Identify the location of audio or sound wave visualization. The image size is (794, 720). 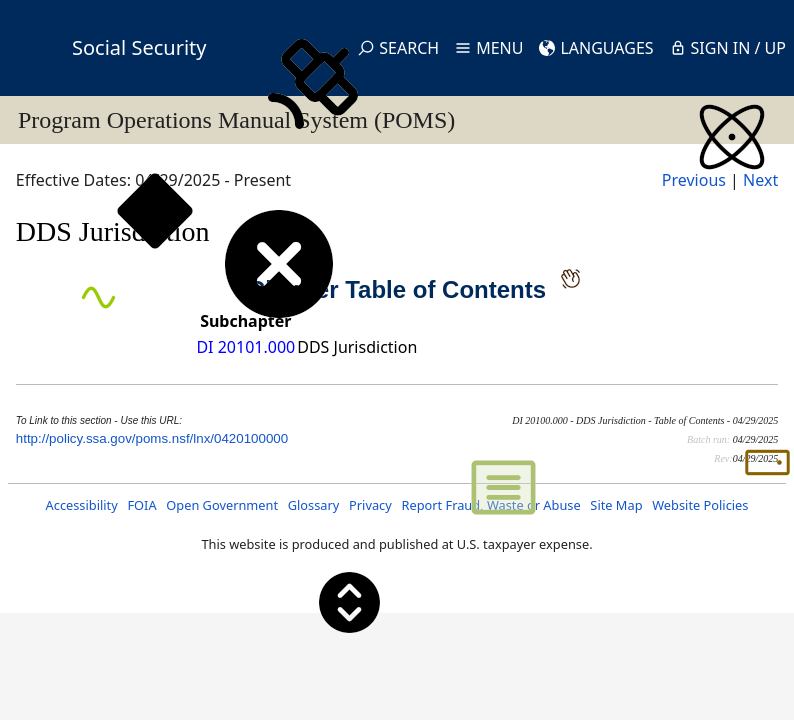
(98, 297).